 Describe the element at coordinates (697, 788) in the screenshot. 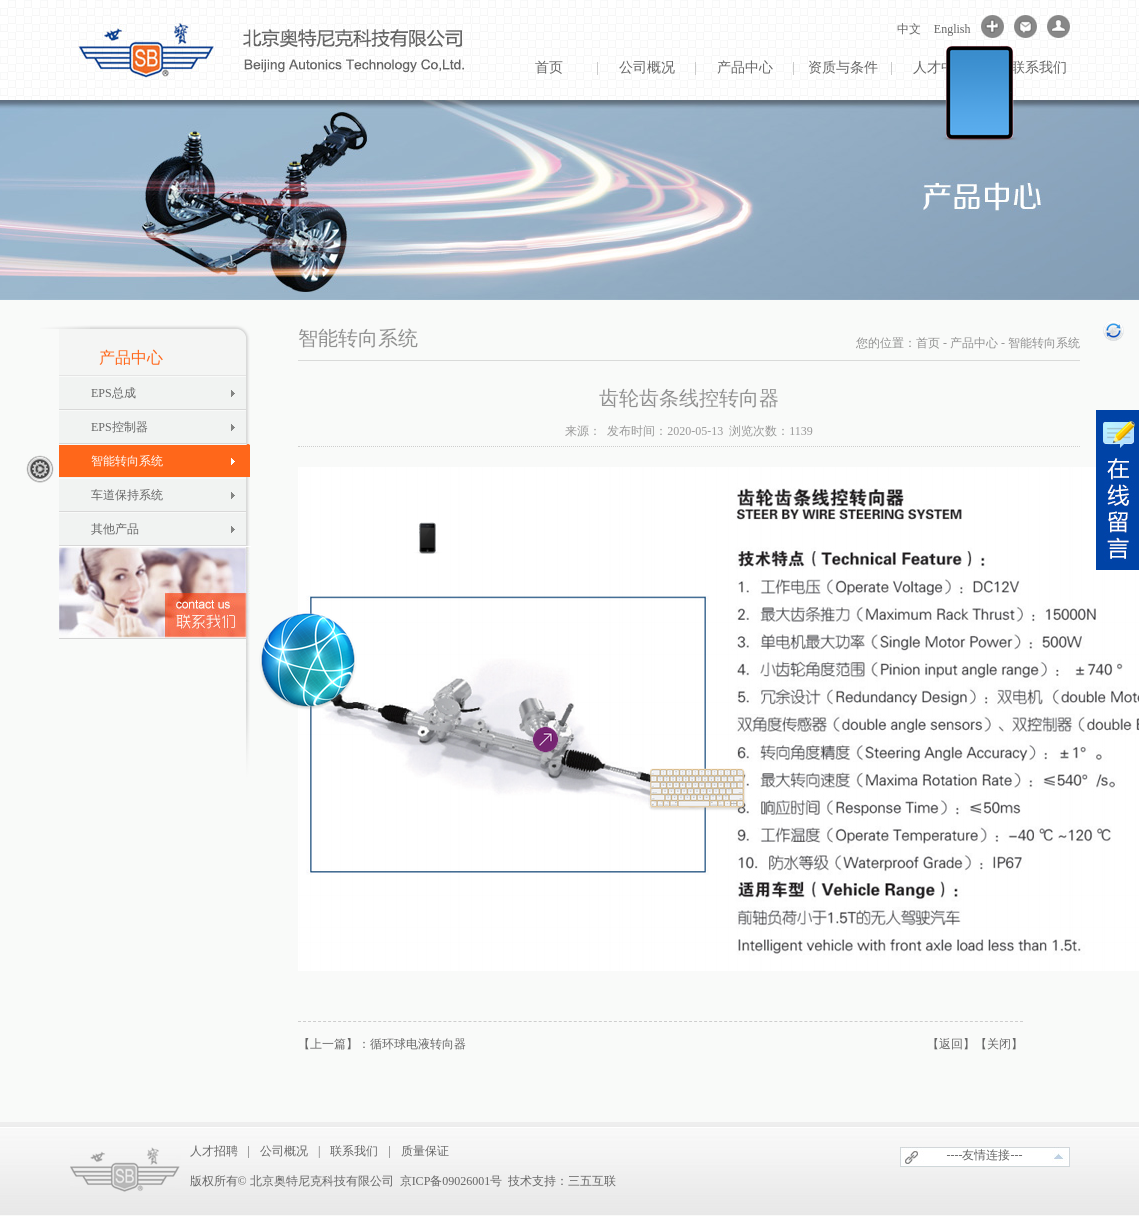

I see `connect a bluetooth keyboard` at that location.